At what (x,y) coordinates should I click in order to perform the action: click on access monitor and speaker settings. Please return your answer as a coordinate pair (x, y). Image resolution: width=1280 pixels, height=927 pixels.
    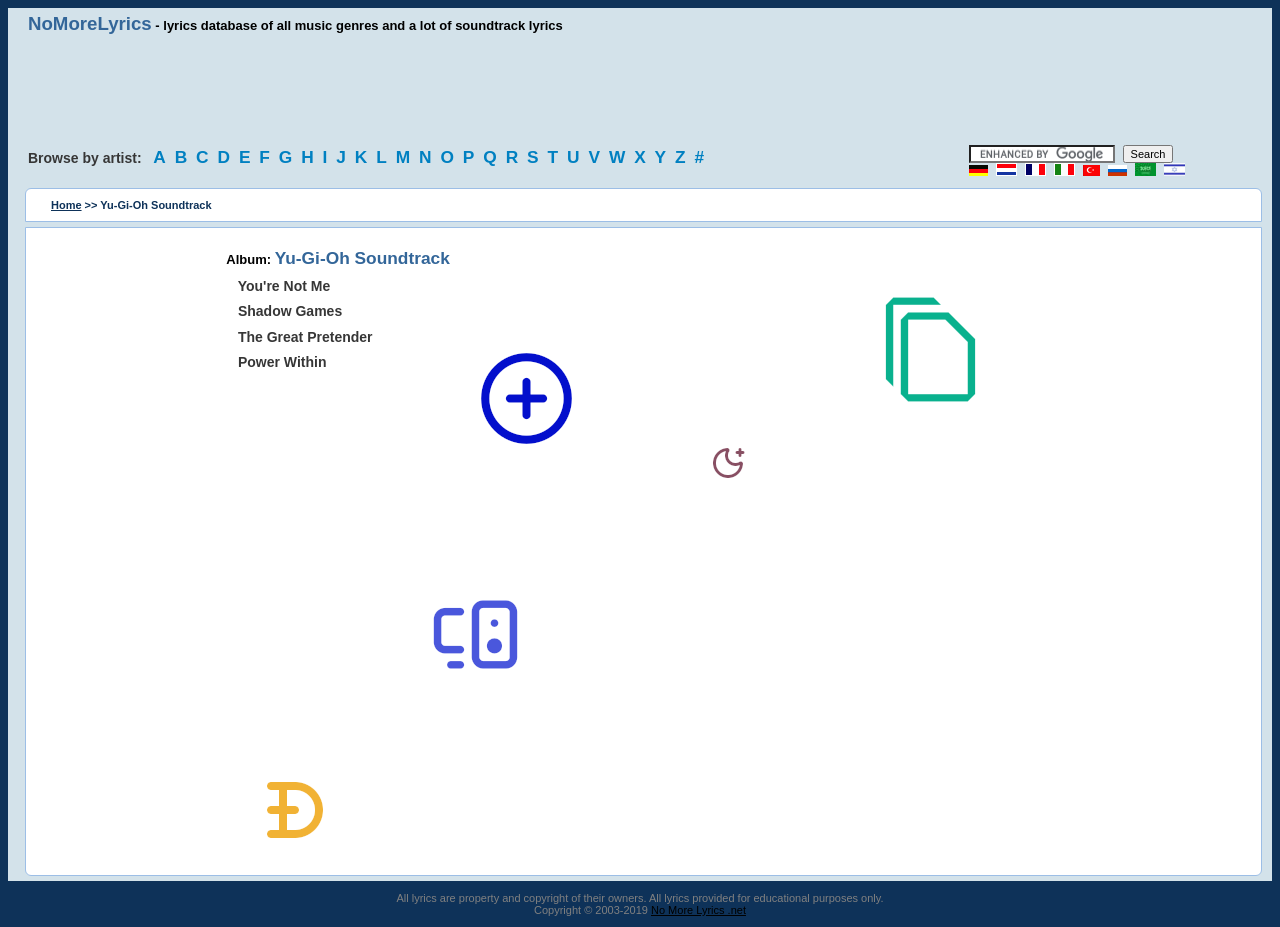
    Looking at the image, I should click on (475, 634).